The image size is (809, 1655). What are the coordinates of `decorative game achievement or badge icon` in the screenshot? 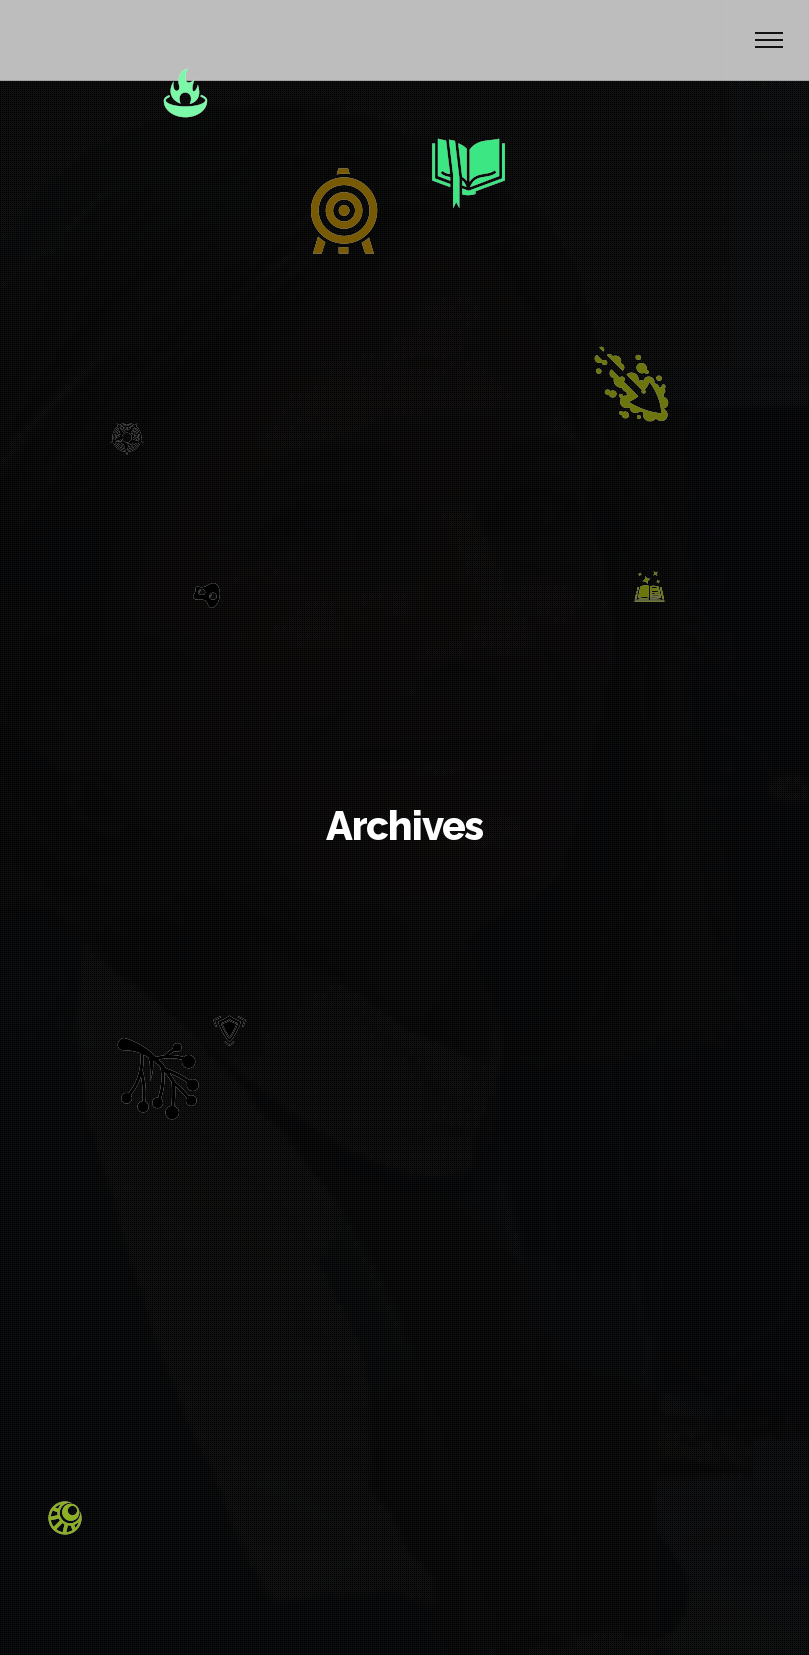 It's located at (65, 1518).